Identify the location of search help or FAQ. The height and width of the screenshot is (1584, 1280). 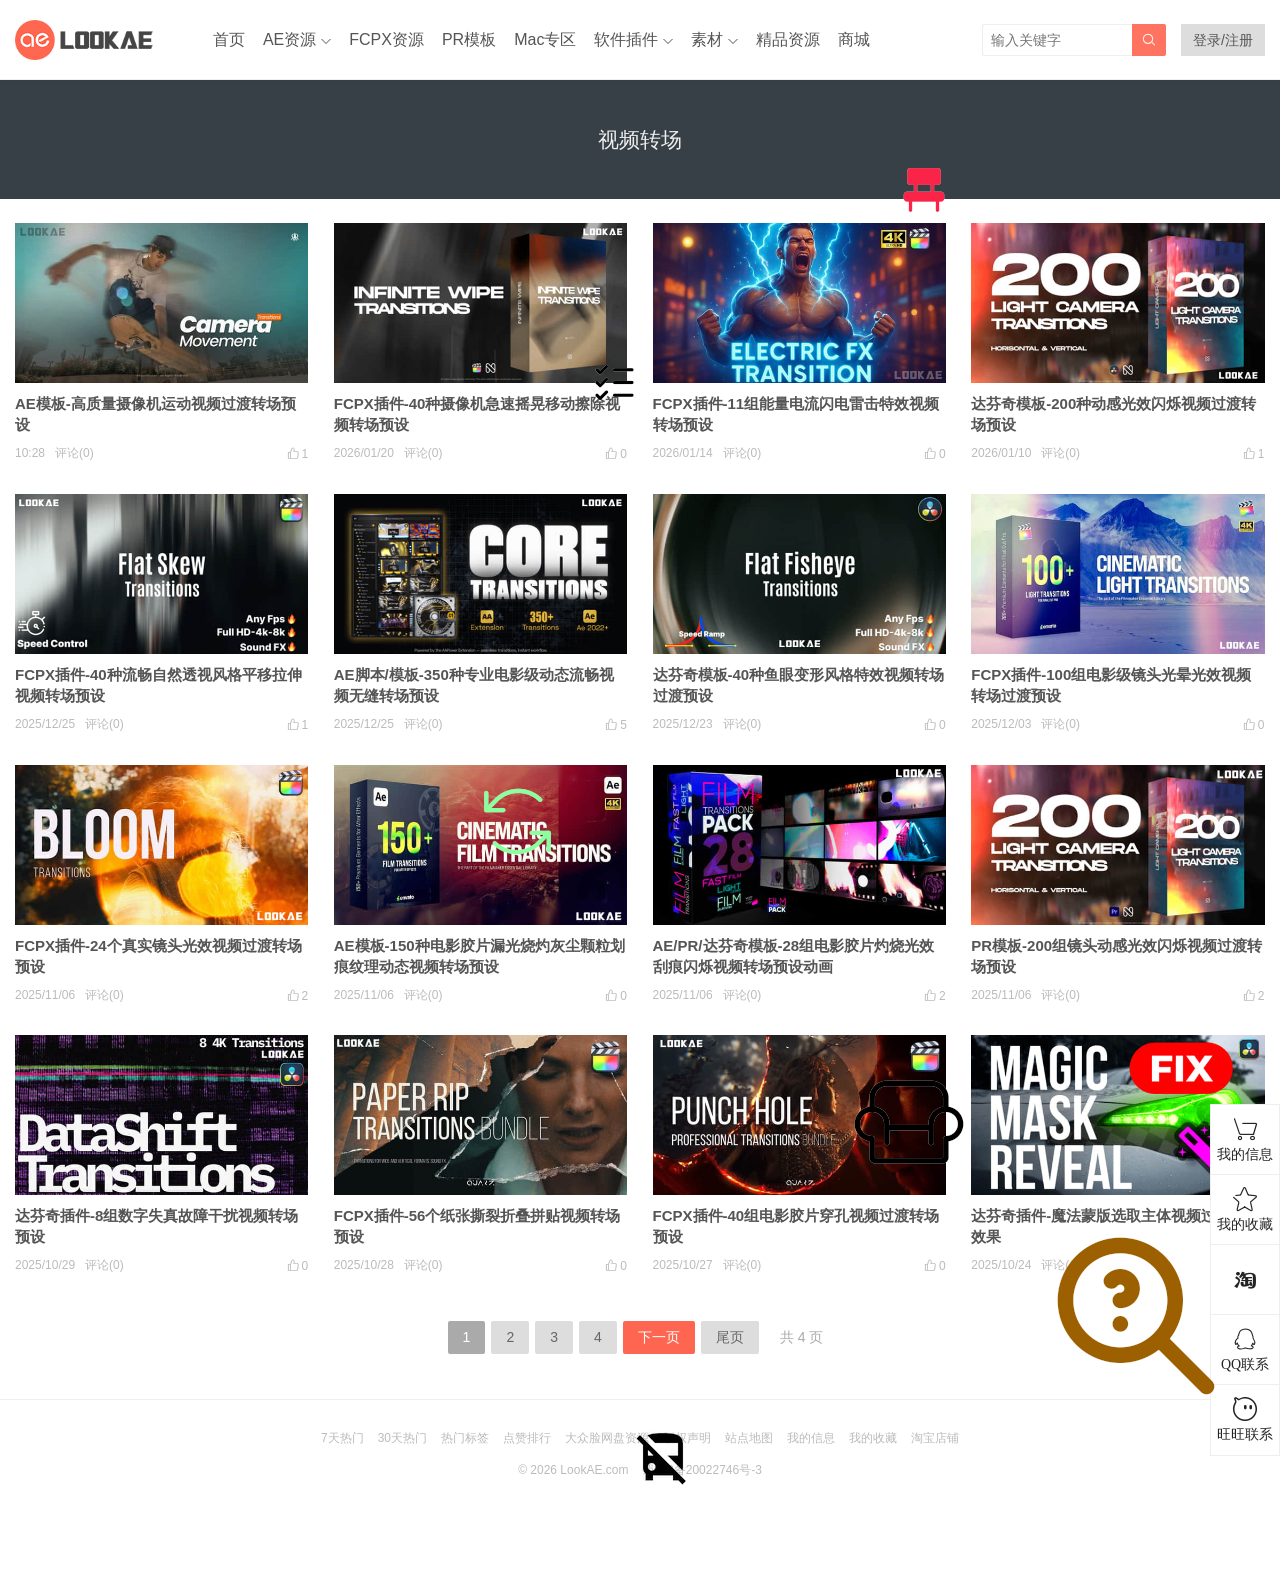
(1136, 1316).